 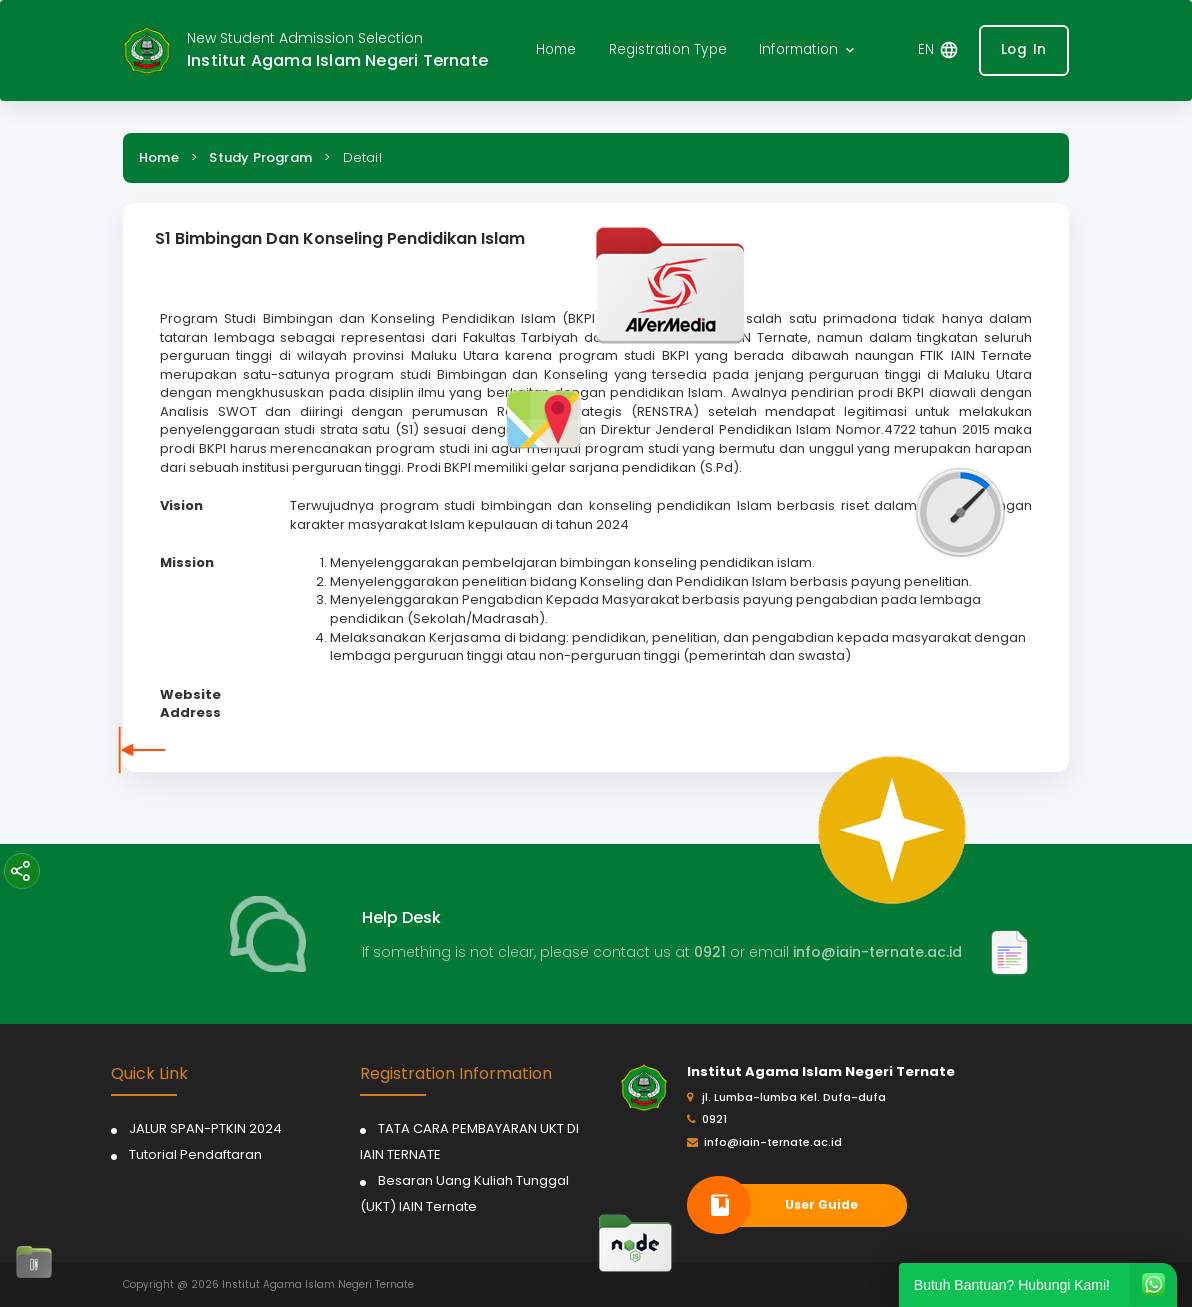 I want to click on access developer tools and settings, so click(x=1009, y=952).